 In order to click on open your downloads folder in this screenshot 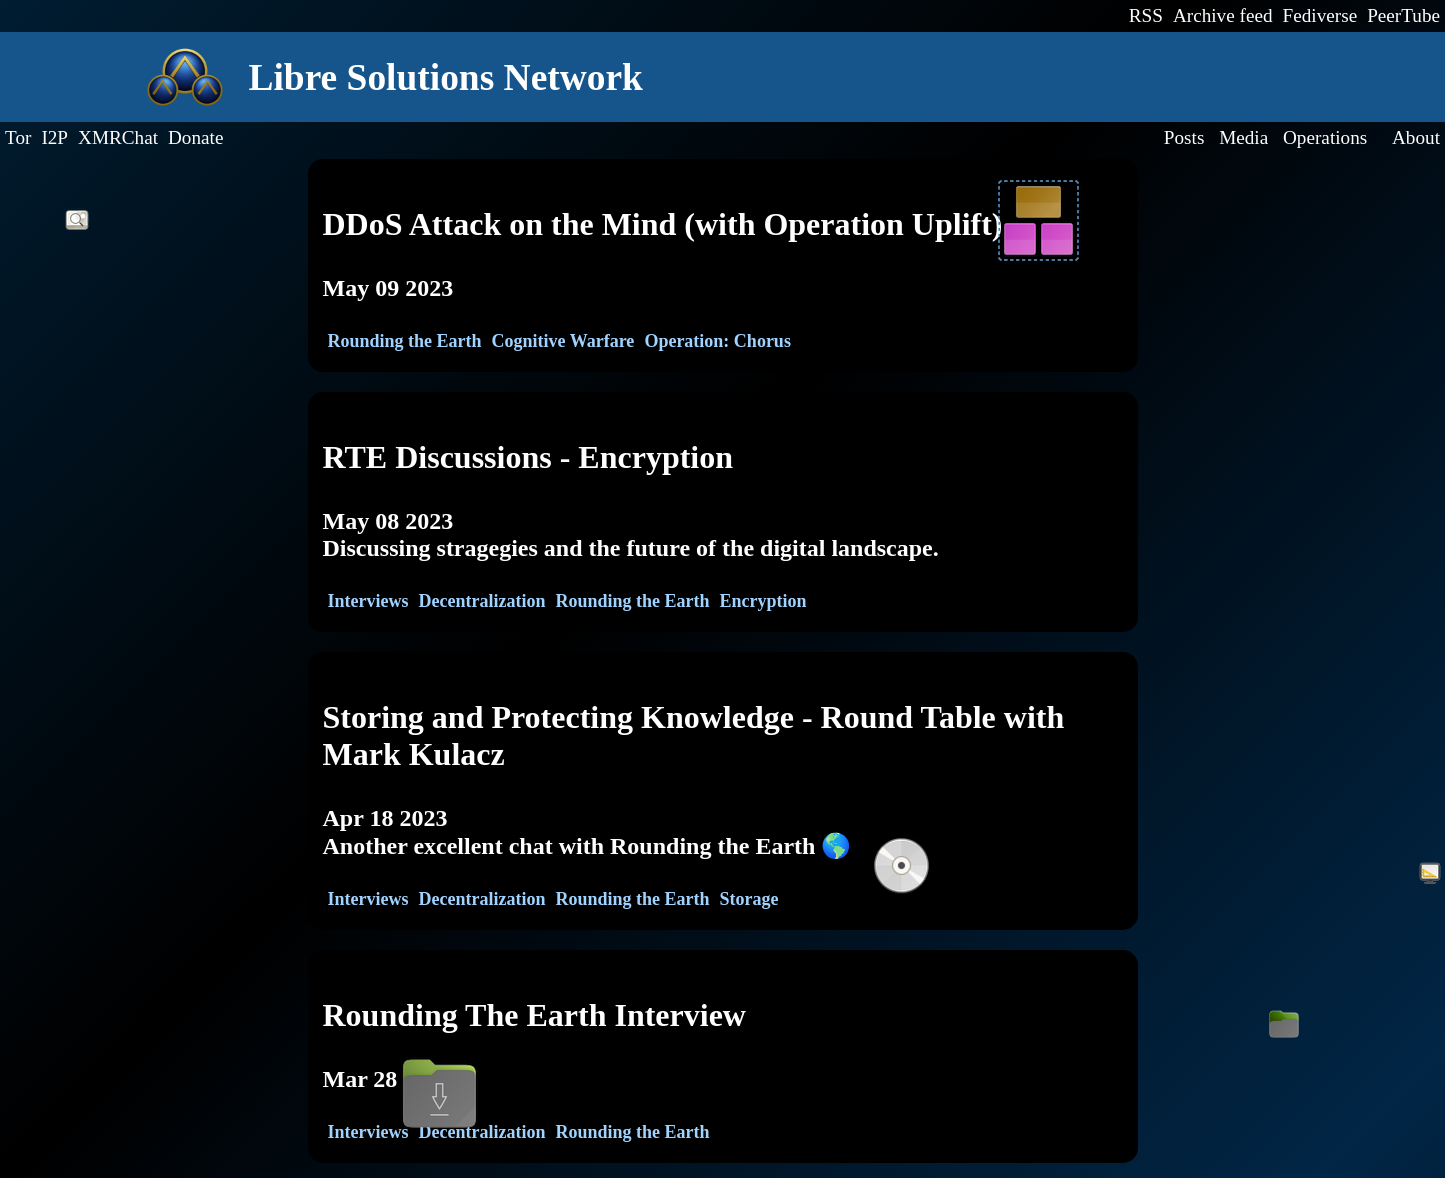, I will do `click(439, 1093)`.